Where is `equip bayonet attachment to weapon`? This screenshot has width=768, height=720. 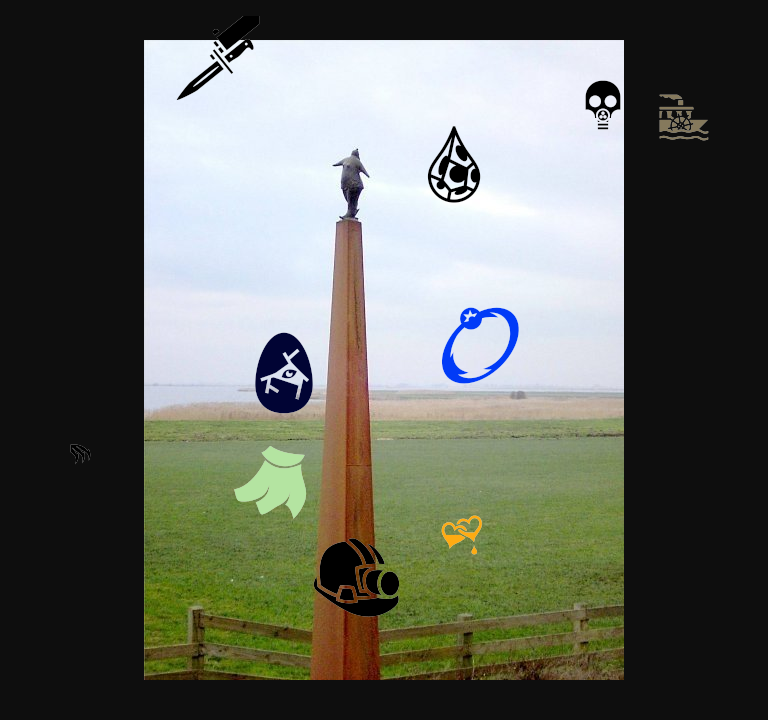
equip bayonet attachment to weapon is located at coordinates (218, 58).